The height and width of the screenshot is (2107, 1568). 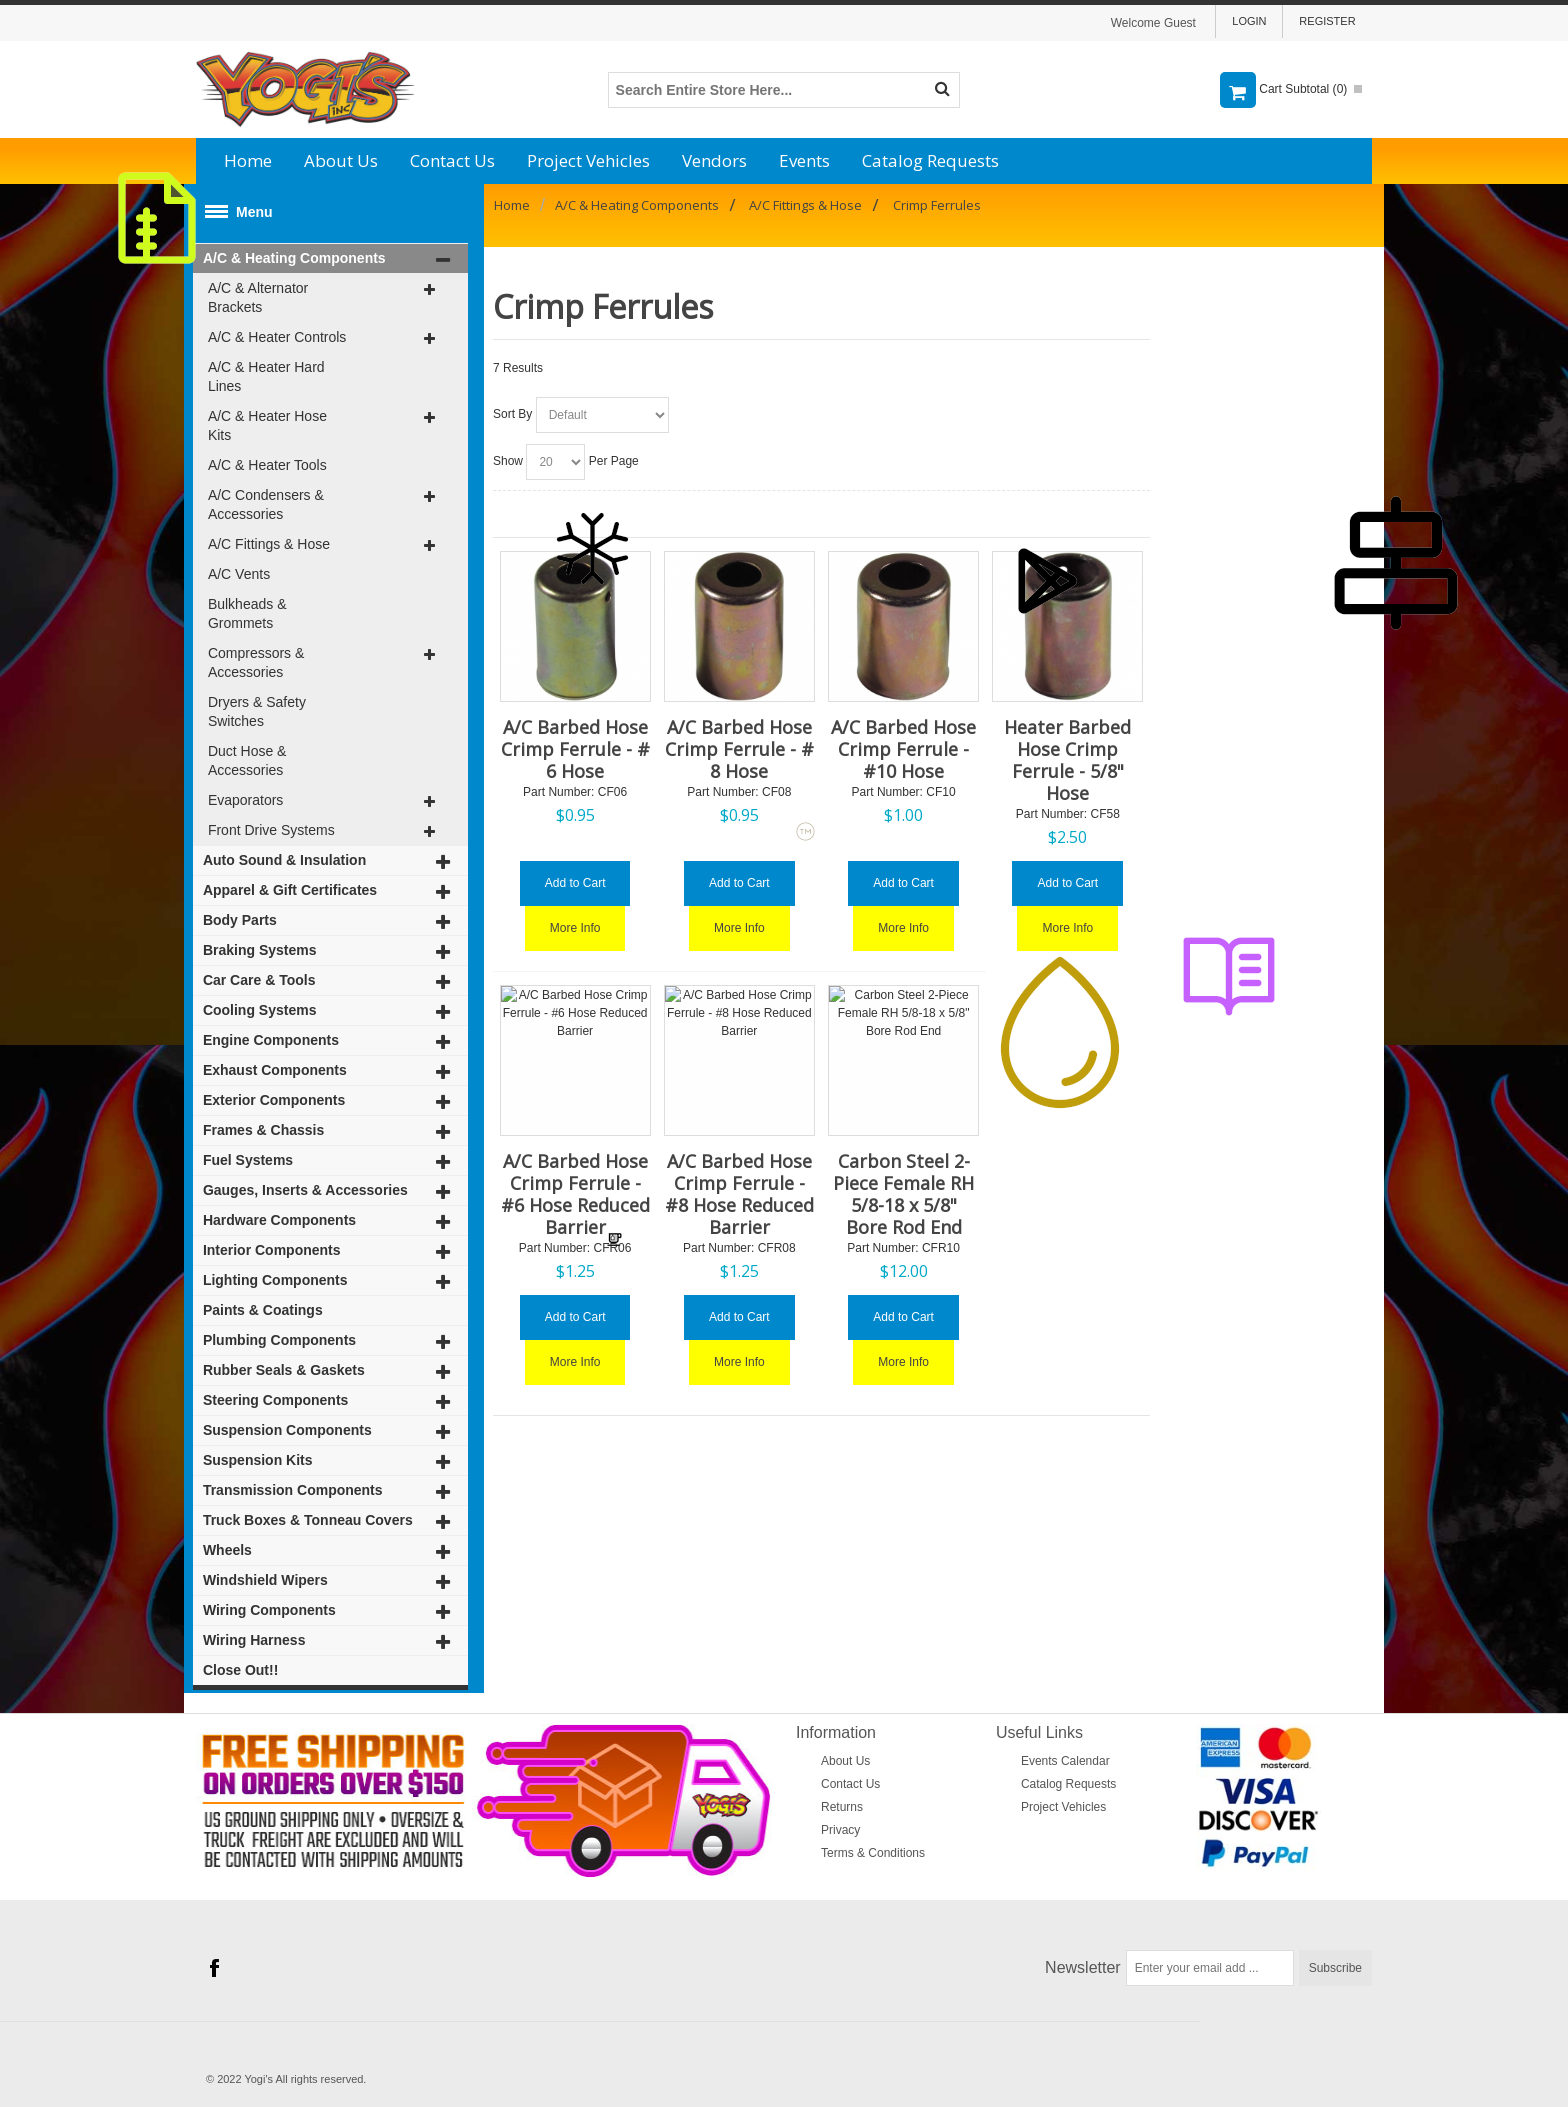 I want to click on open google play store, so click(x=1042, y=581).